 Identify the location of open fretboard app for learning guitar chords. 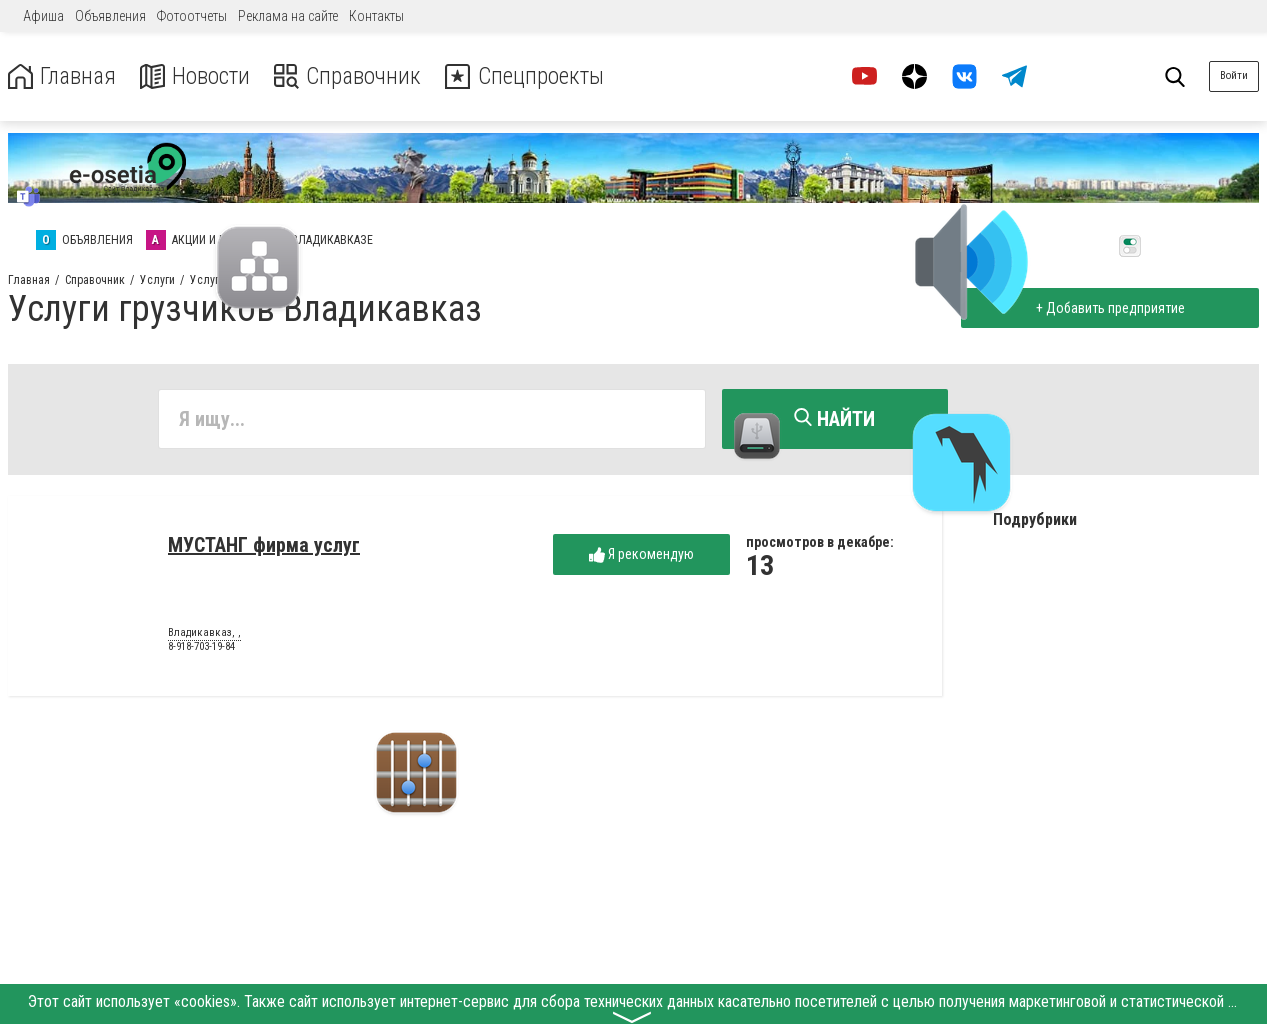
(416, 772).